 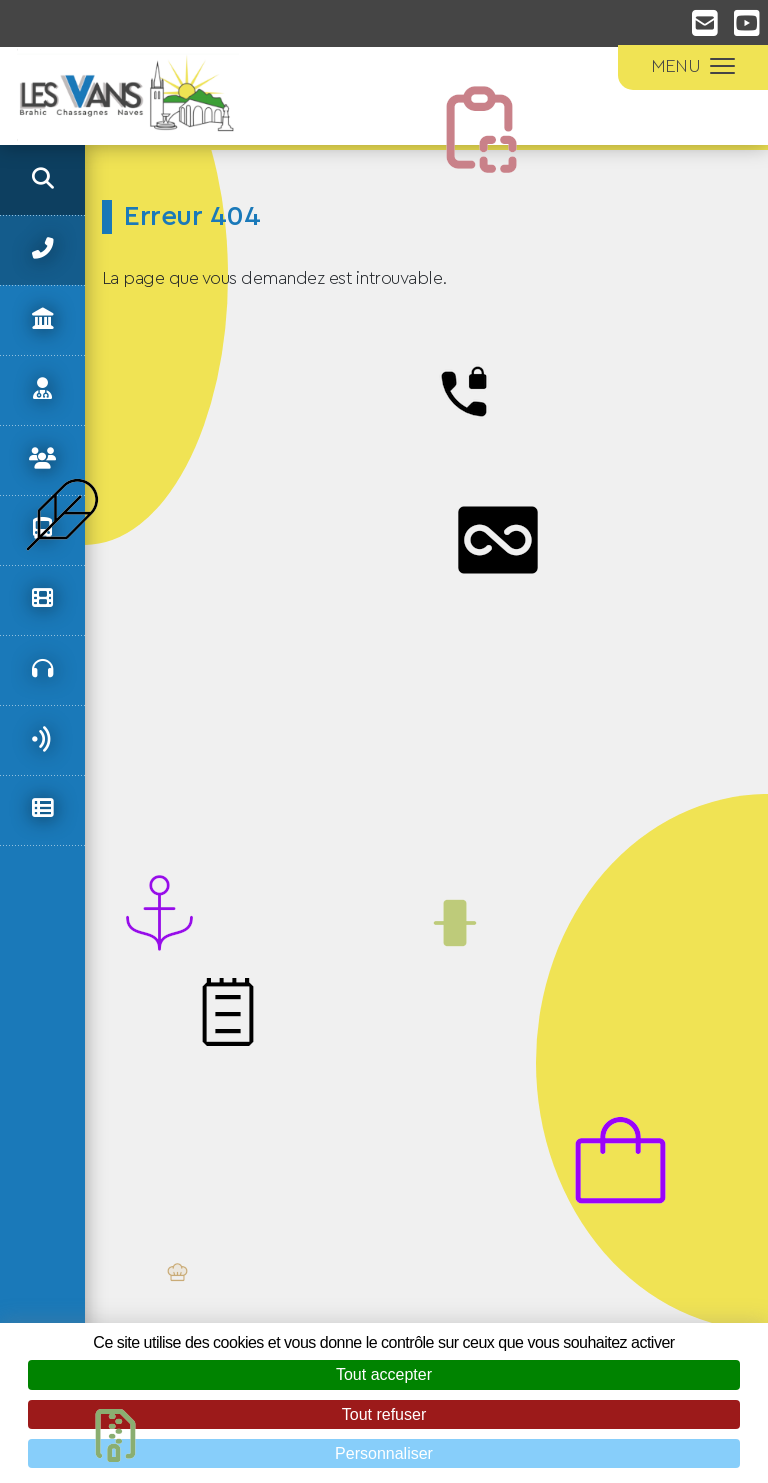 What do you see at coordinates (115, 1435) in the screenshot?
I see `view or open a compressed zip file` at bounding box center [115, 1435].